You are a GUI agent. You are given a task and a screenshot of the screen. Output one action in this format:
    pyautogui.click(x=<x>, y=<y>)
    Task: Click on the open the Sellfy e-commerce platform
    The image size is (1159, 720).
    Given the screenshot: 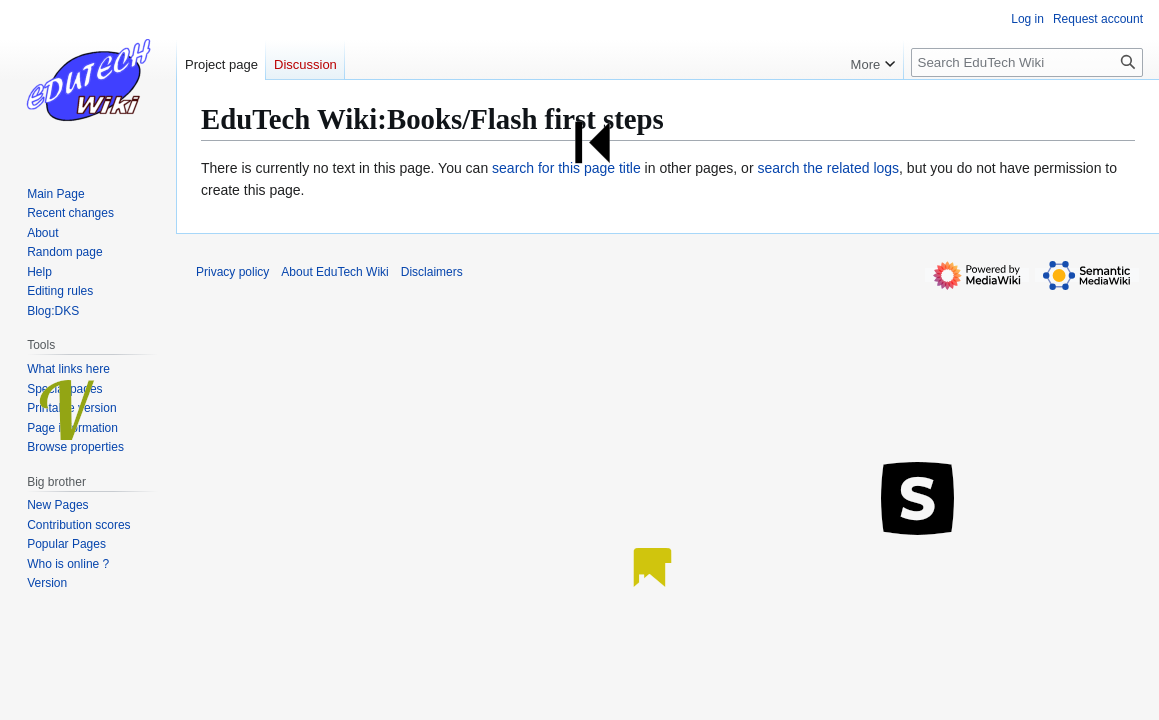 What is the action you would take?
    pyautogui.click(x=917, y=498)
    